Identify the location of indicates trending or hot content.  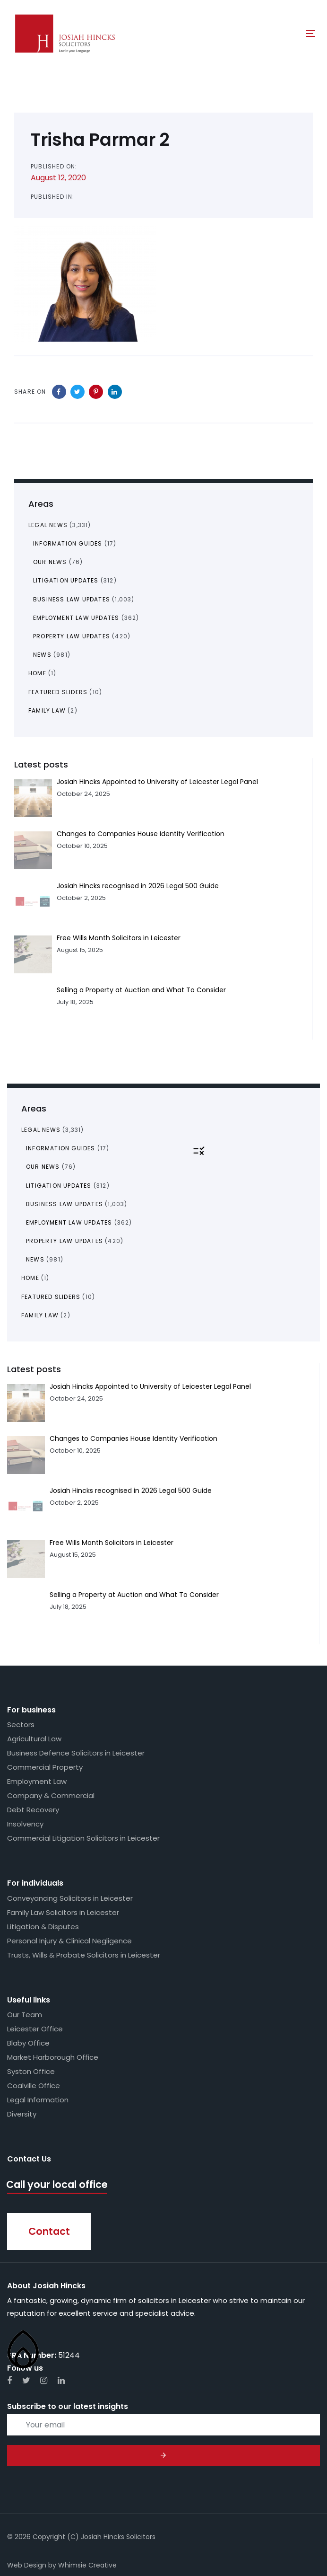
(23, 2350).